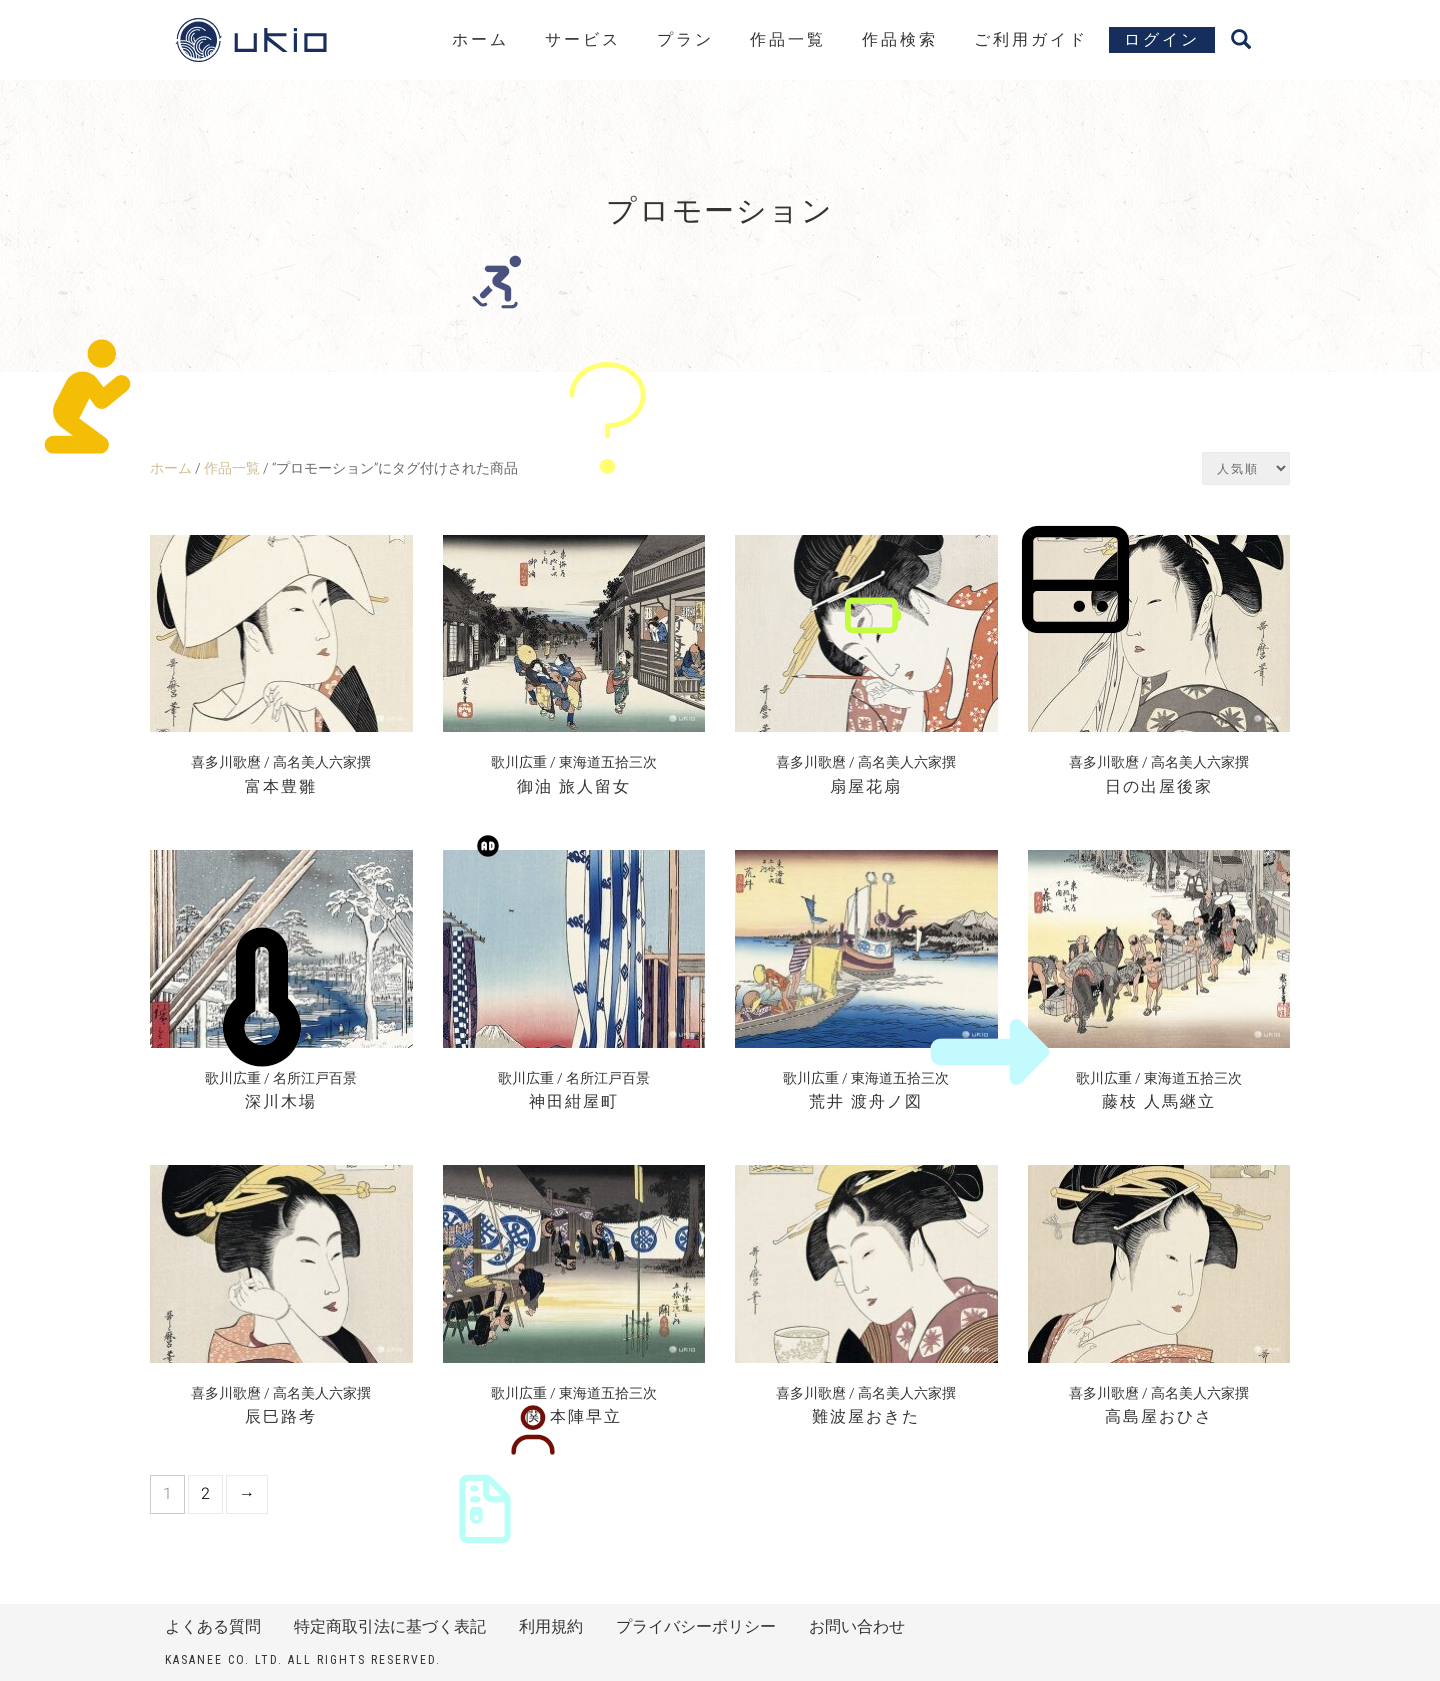  Describe the element at coordinates (607, 415) in the screenshot. I see `access help or support information` at that location.